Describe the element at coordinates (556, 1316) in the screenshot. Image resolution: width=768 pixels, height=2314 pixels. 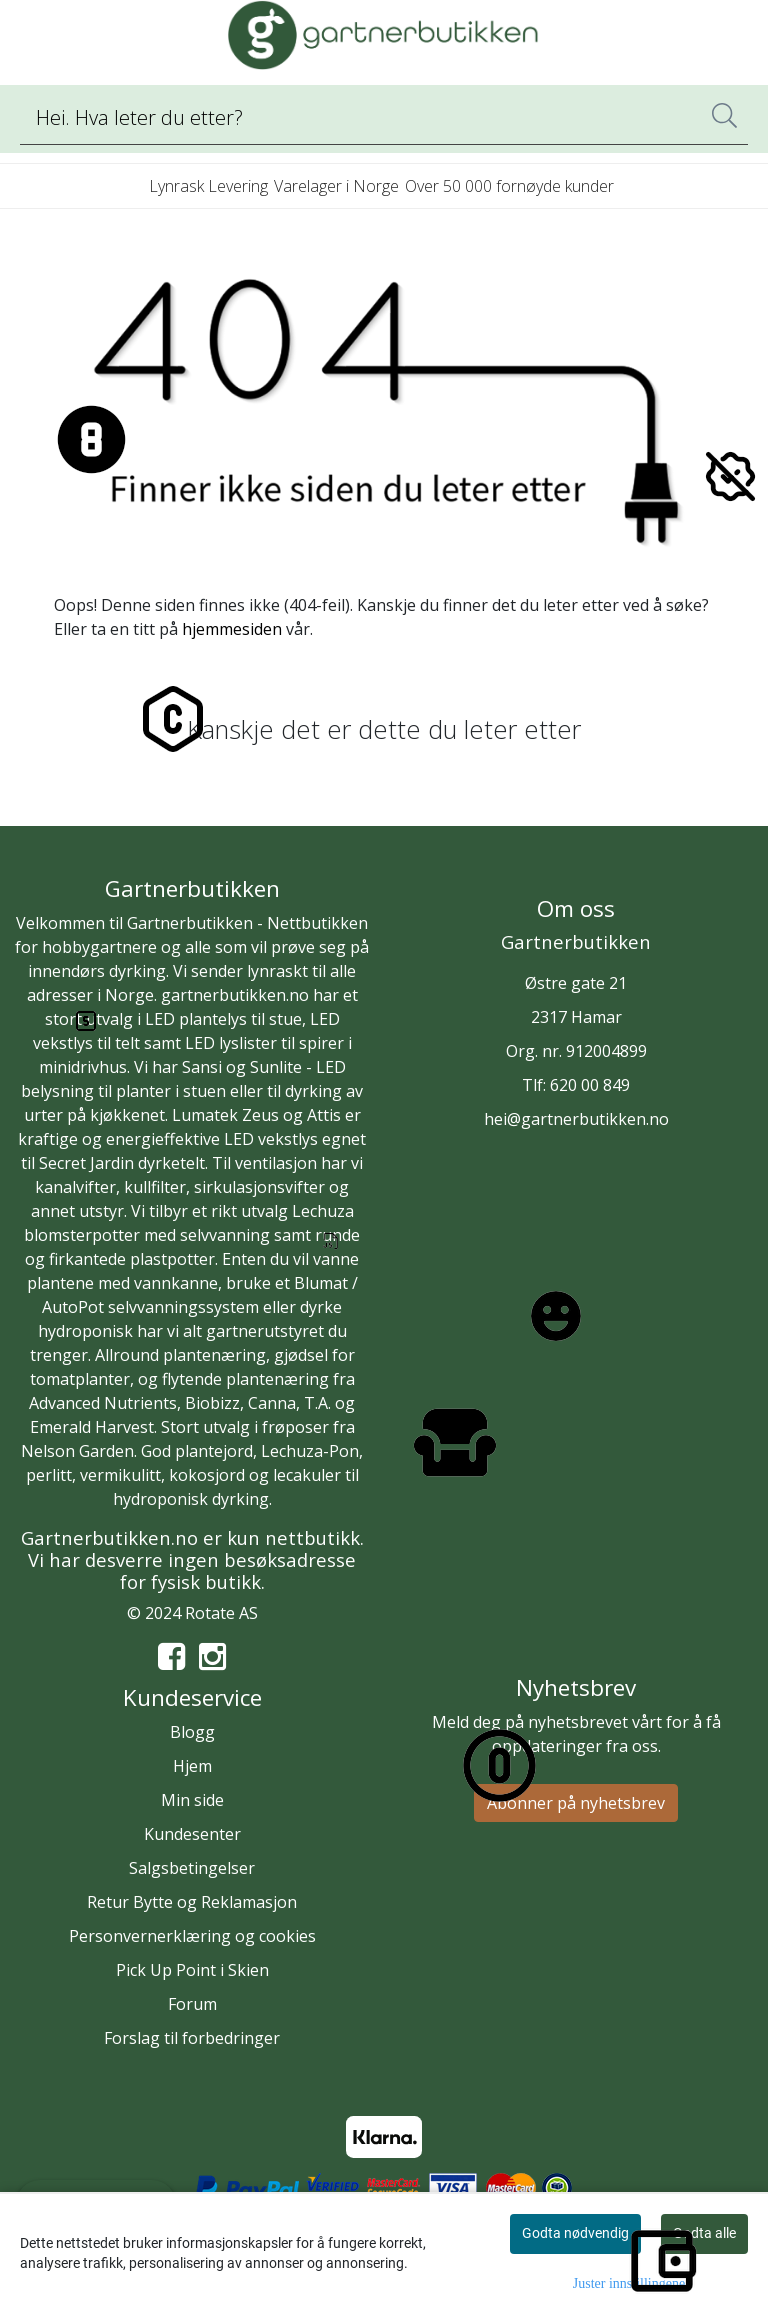
I see `add an emoji or emoticon to your message` at that location.